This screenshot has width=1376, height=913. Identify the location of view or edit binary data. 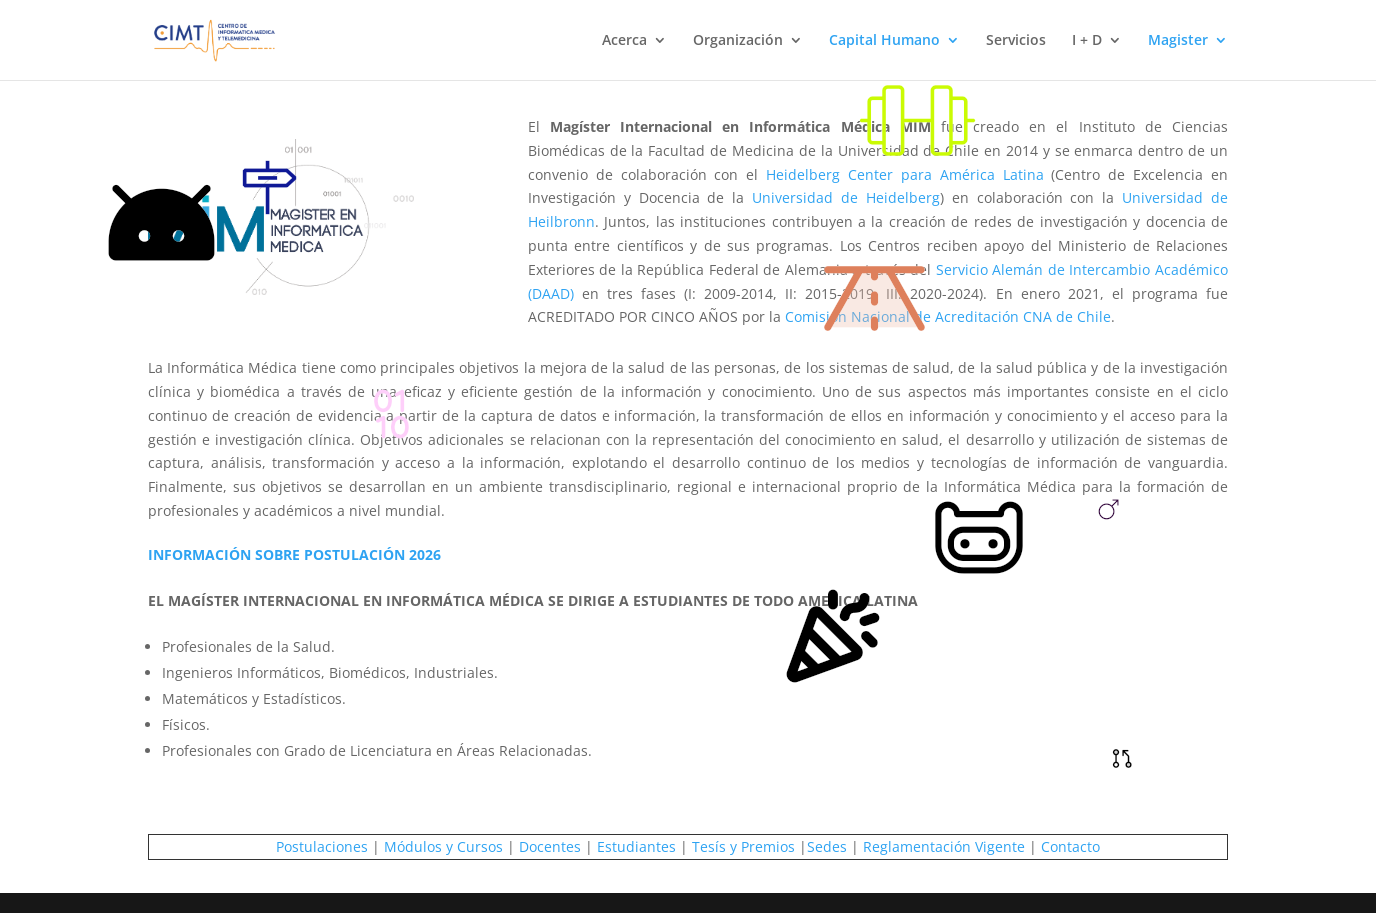
(391, 414).